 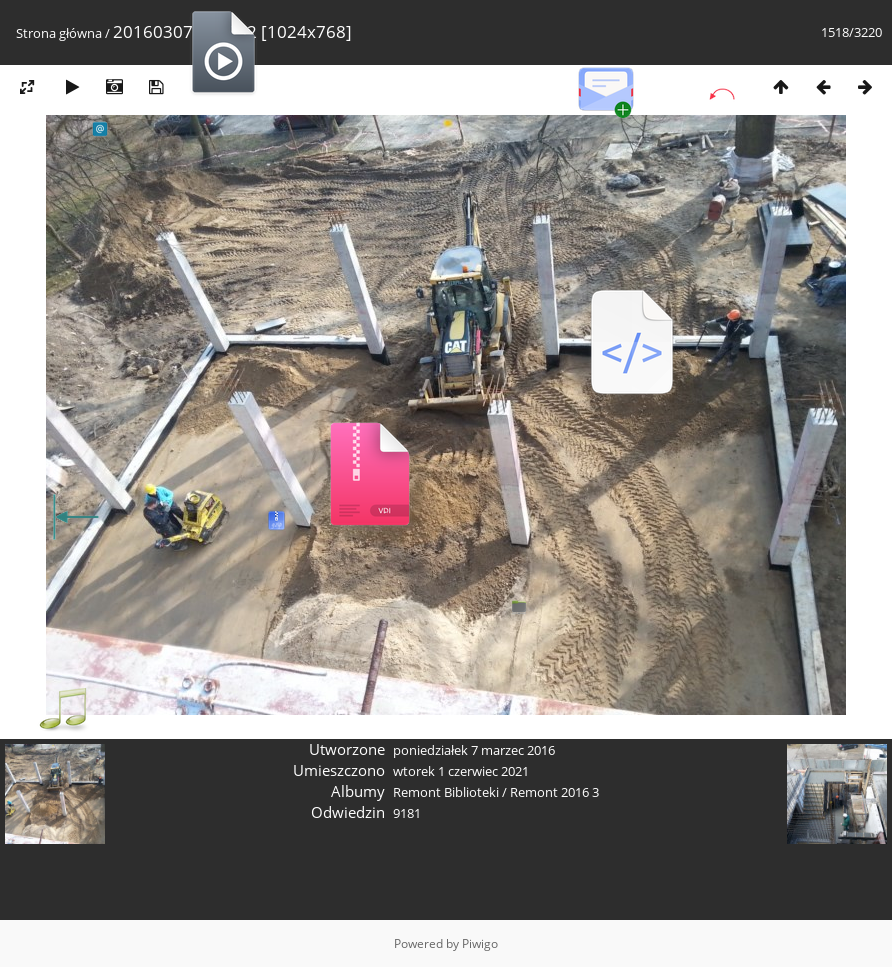 What do you see at coordinates (76, 517) in the screenshot?
I see `go to the first item in a list or sequence` at bounding box center [76, 517].